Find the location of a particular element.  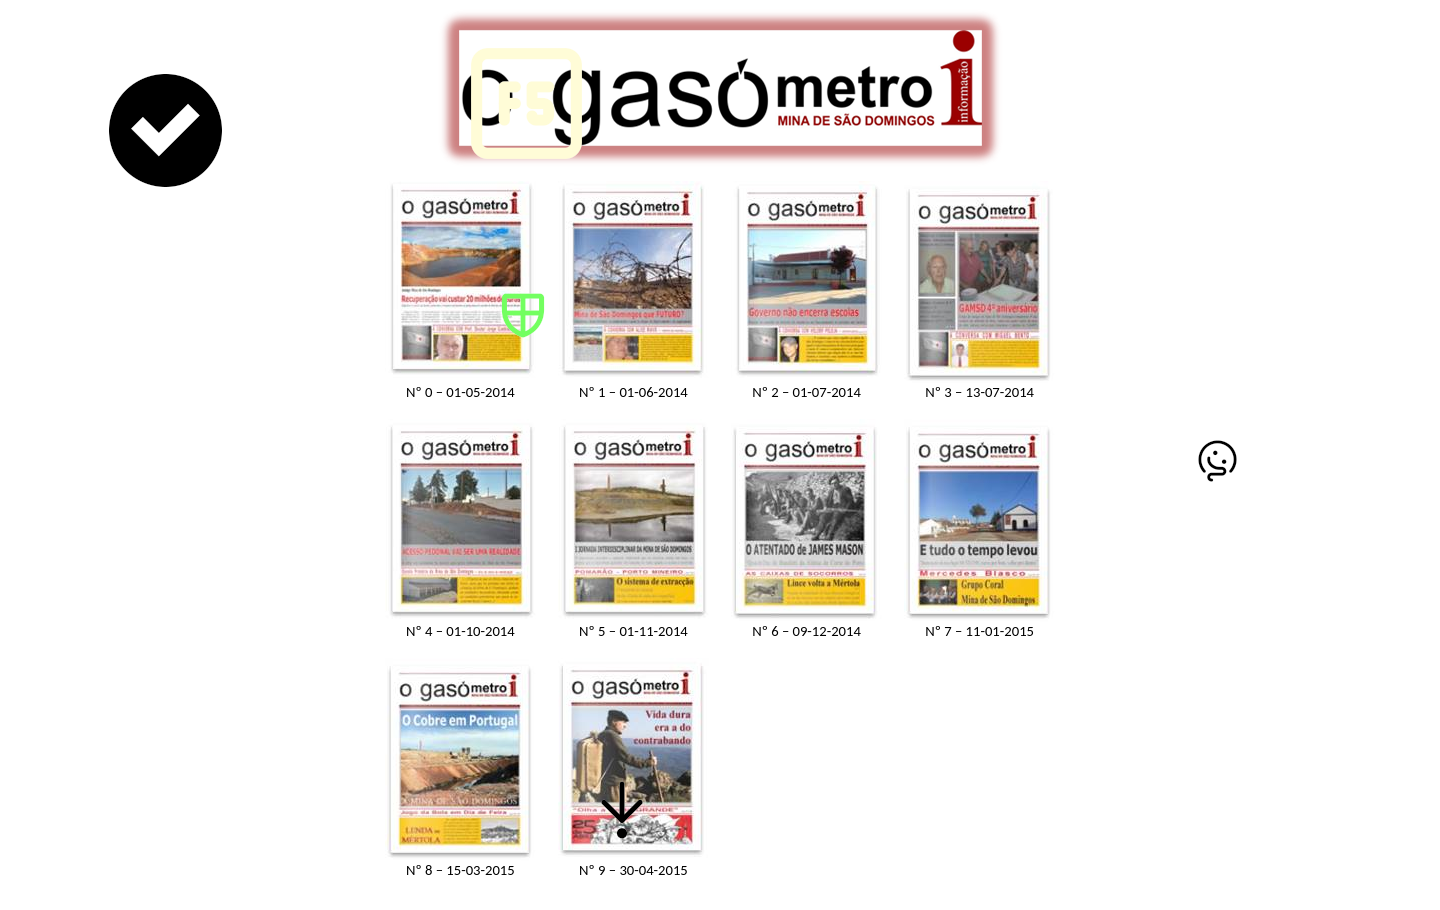

refresh or reload the current page is located at coordinates (526, 103).